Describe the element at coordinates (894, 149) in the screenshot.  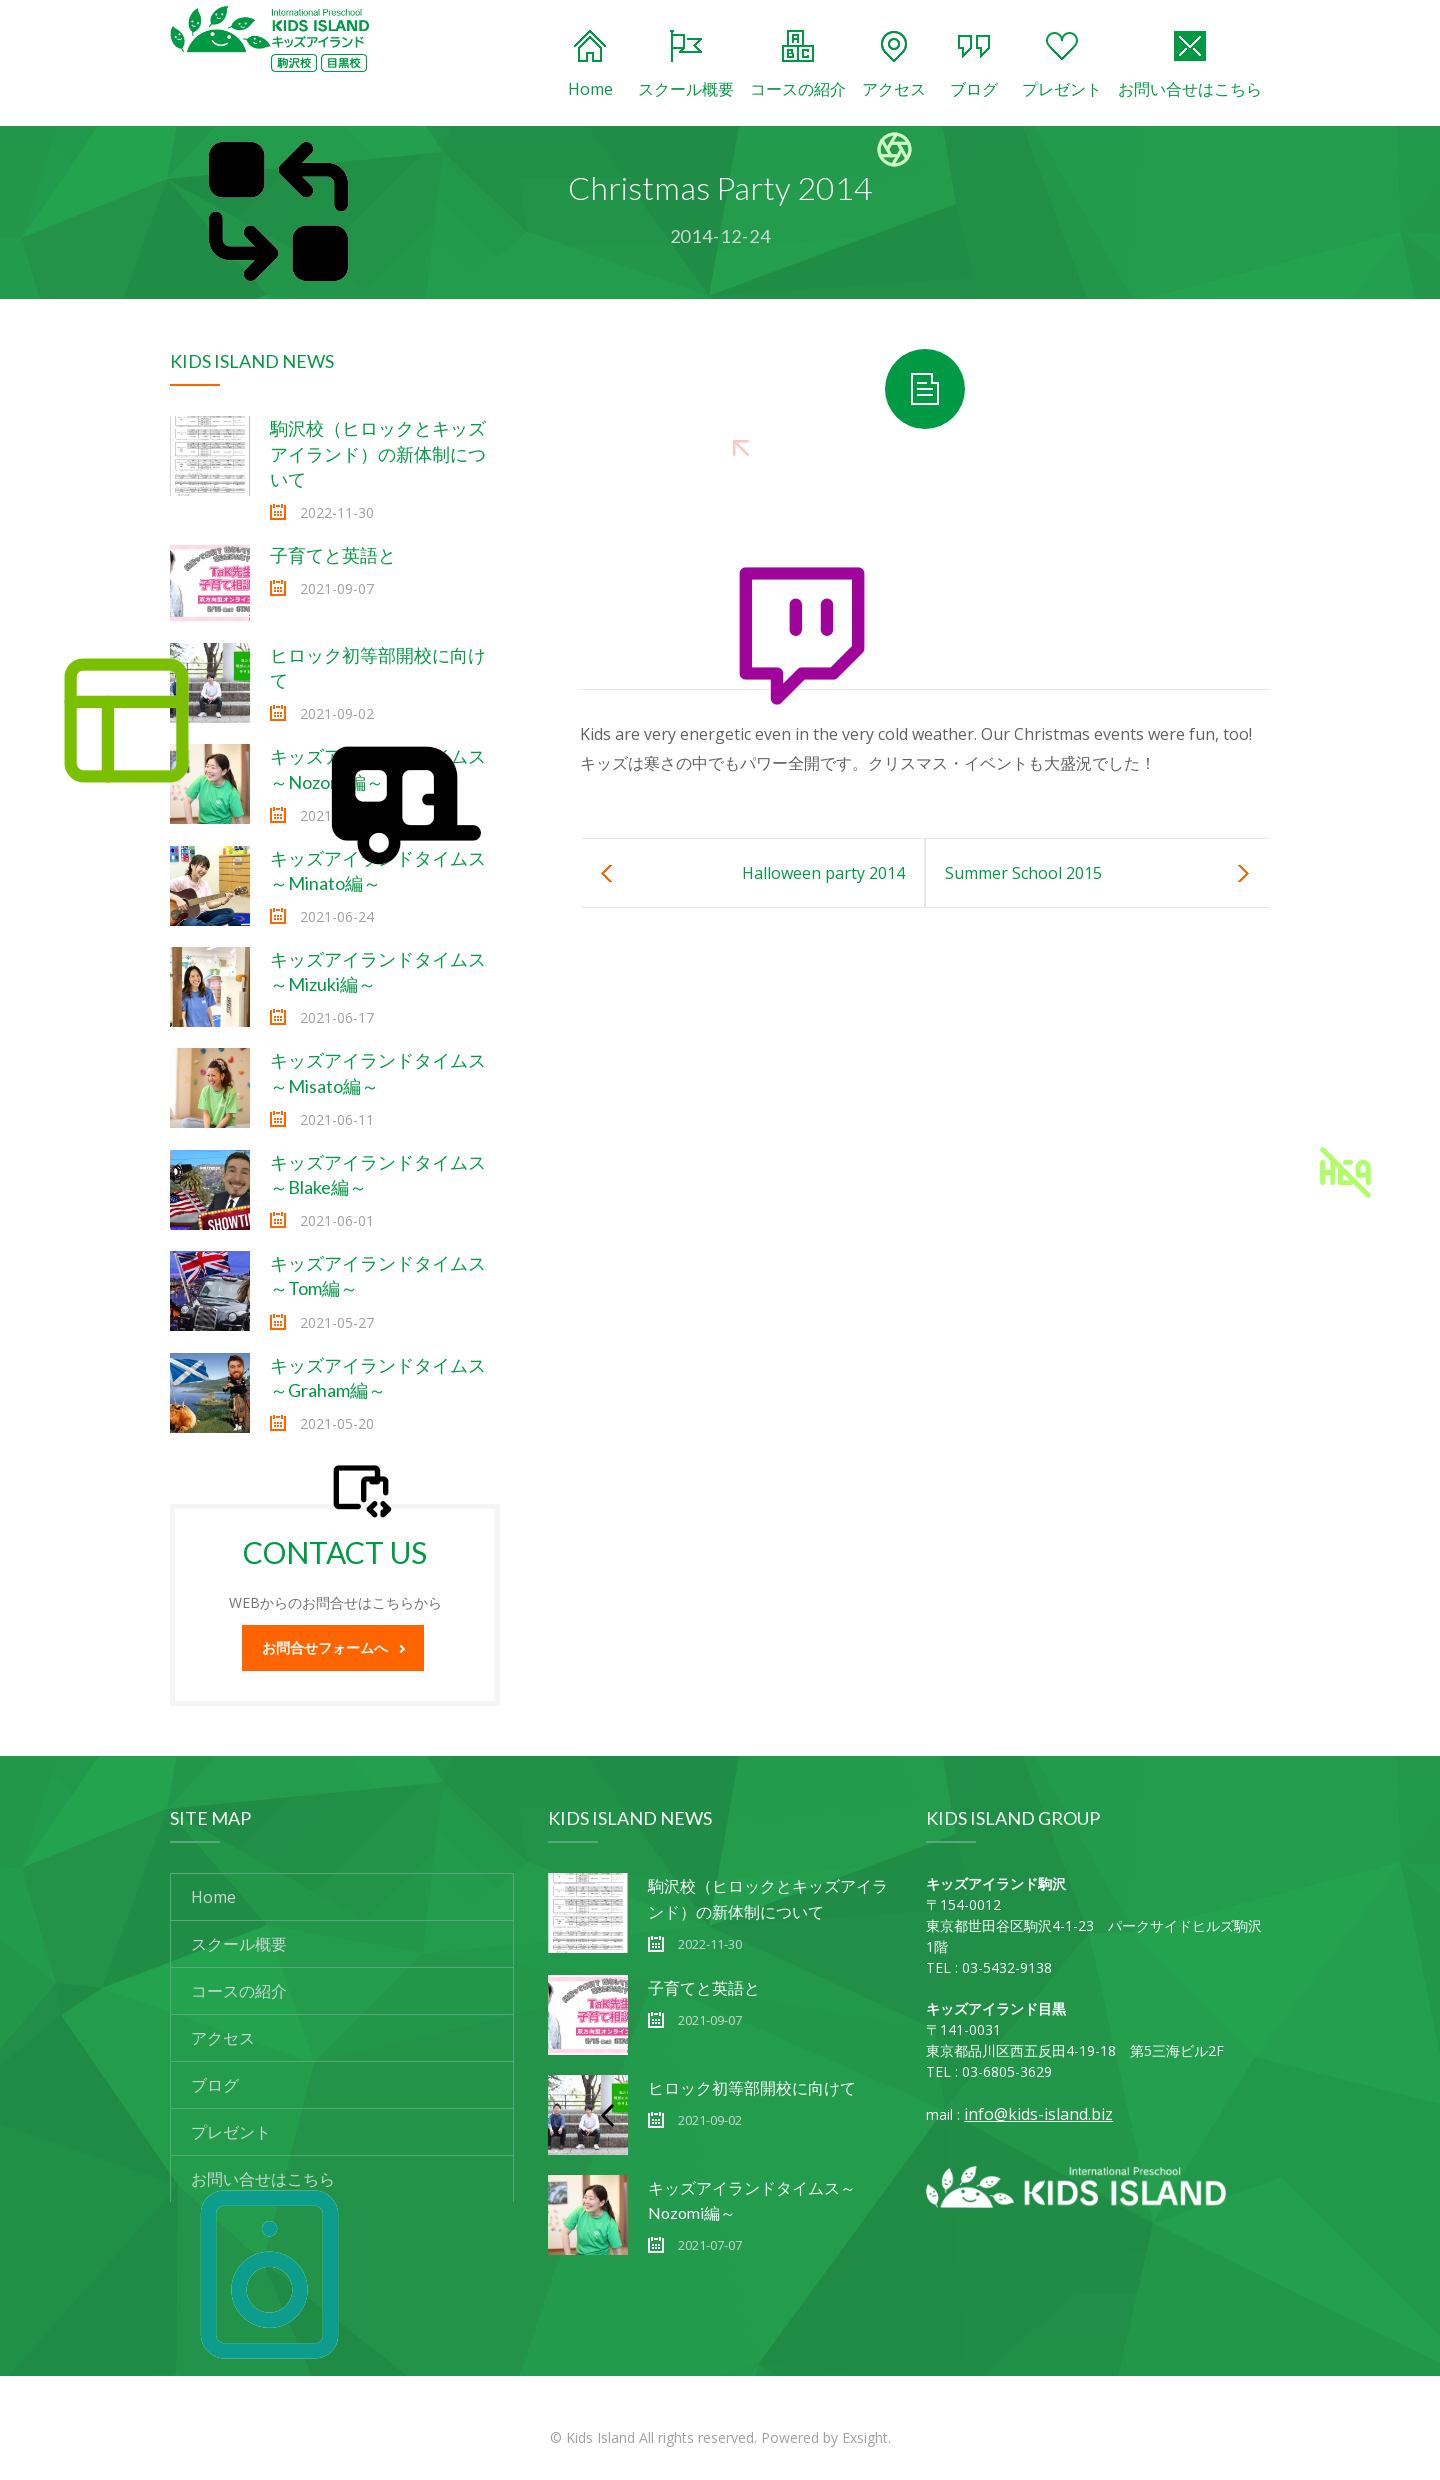
I see `adjust camera aperture settings` at that location.